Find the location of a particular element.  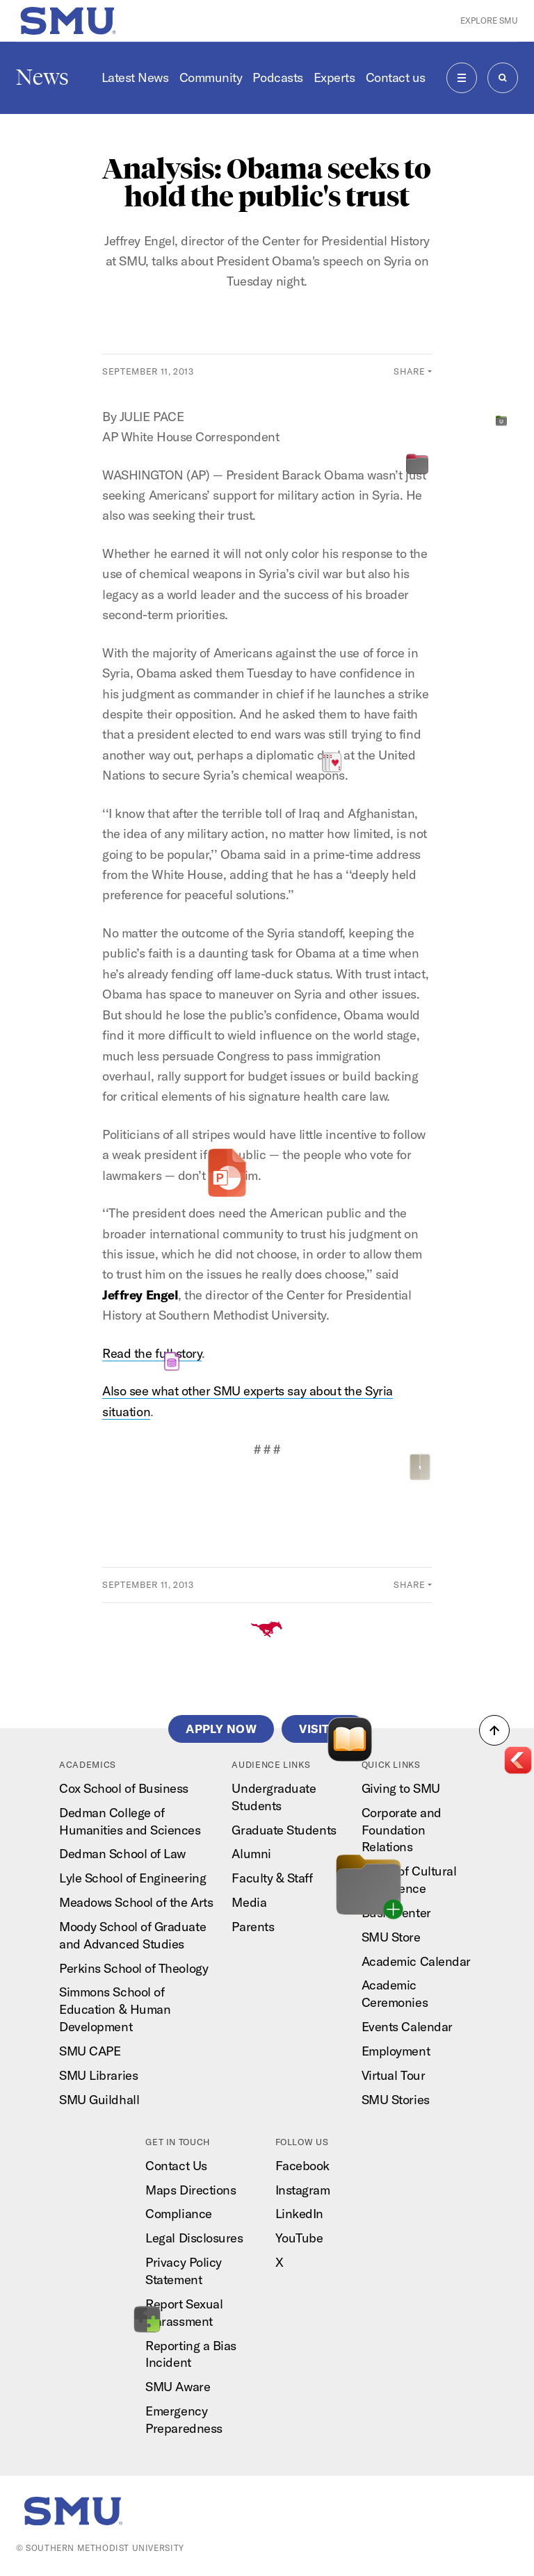

open a folder or directory is located at coordinates (417, 463).